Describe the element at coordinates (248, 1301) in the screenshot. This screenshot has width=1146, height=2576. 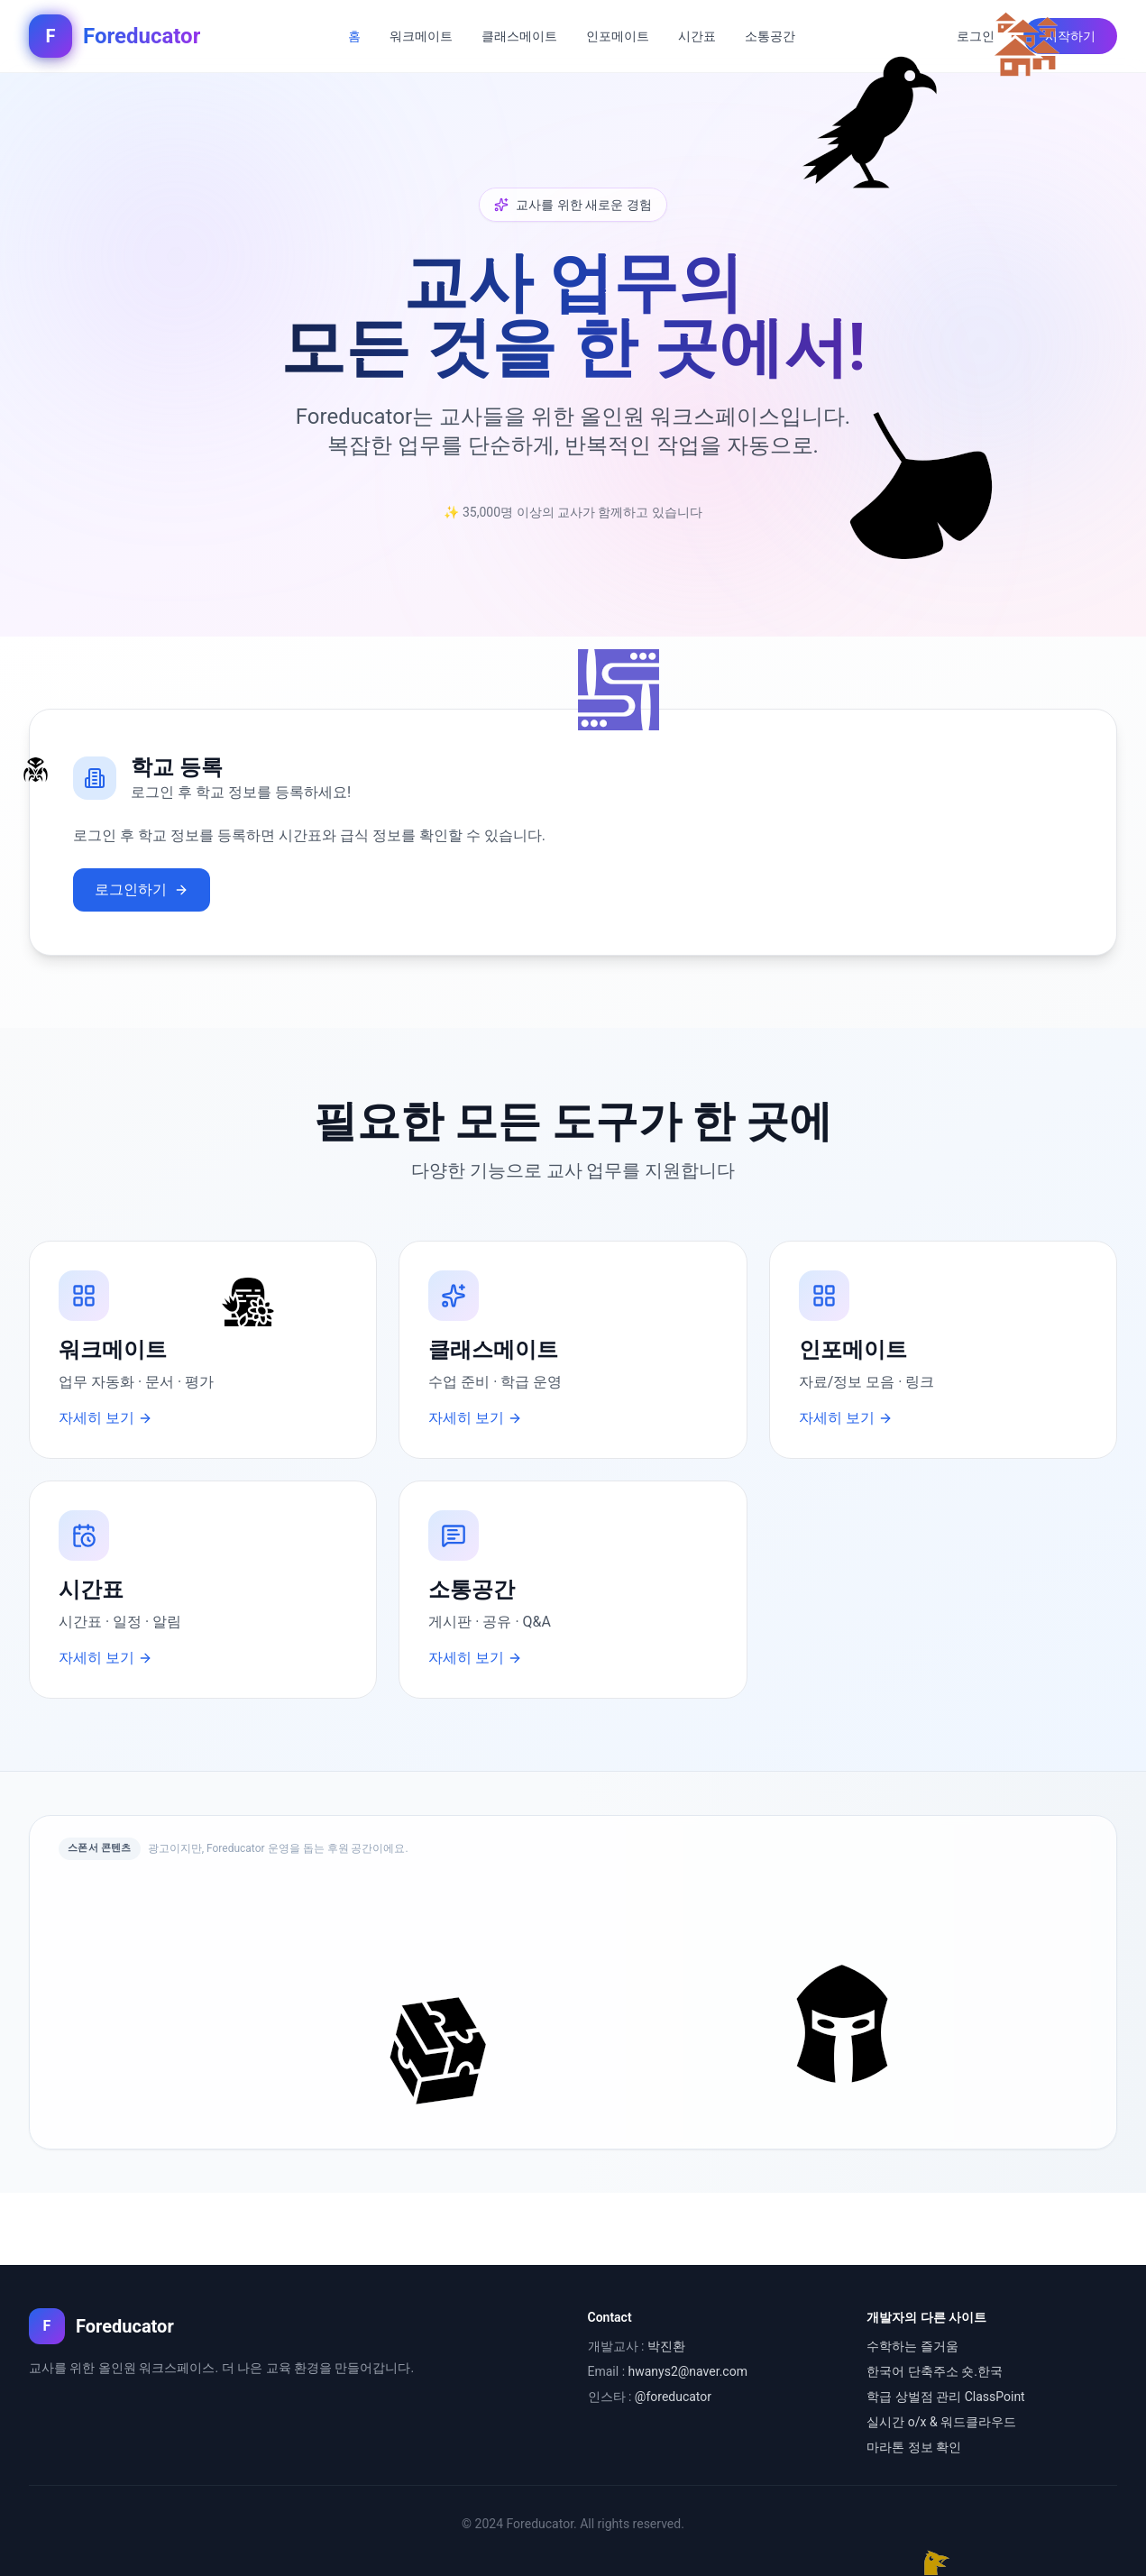
I see `memorial or cemetery location marker` at that location.